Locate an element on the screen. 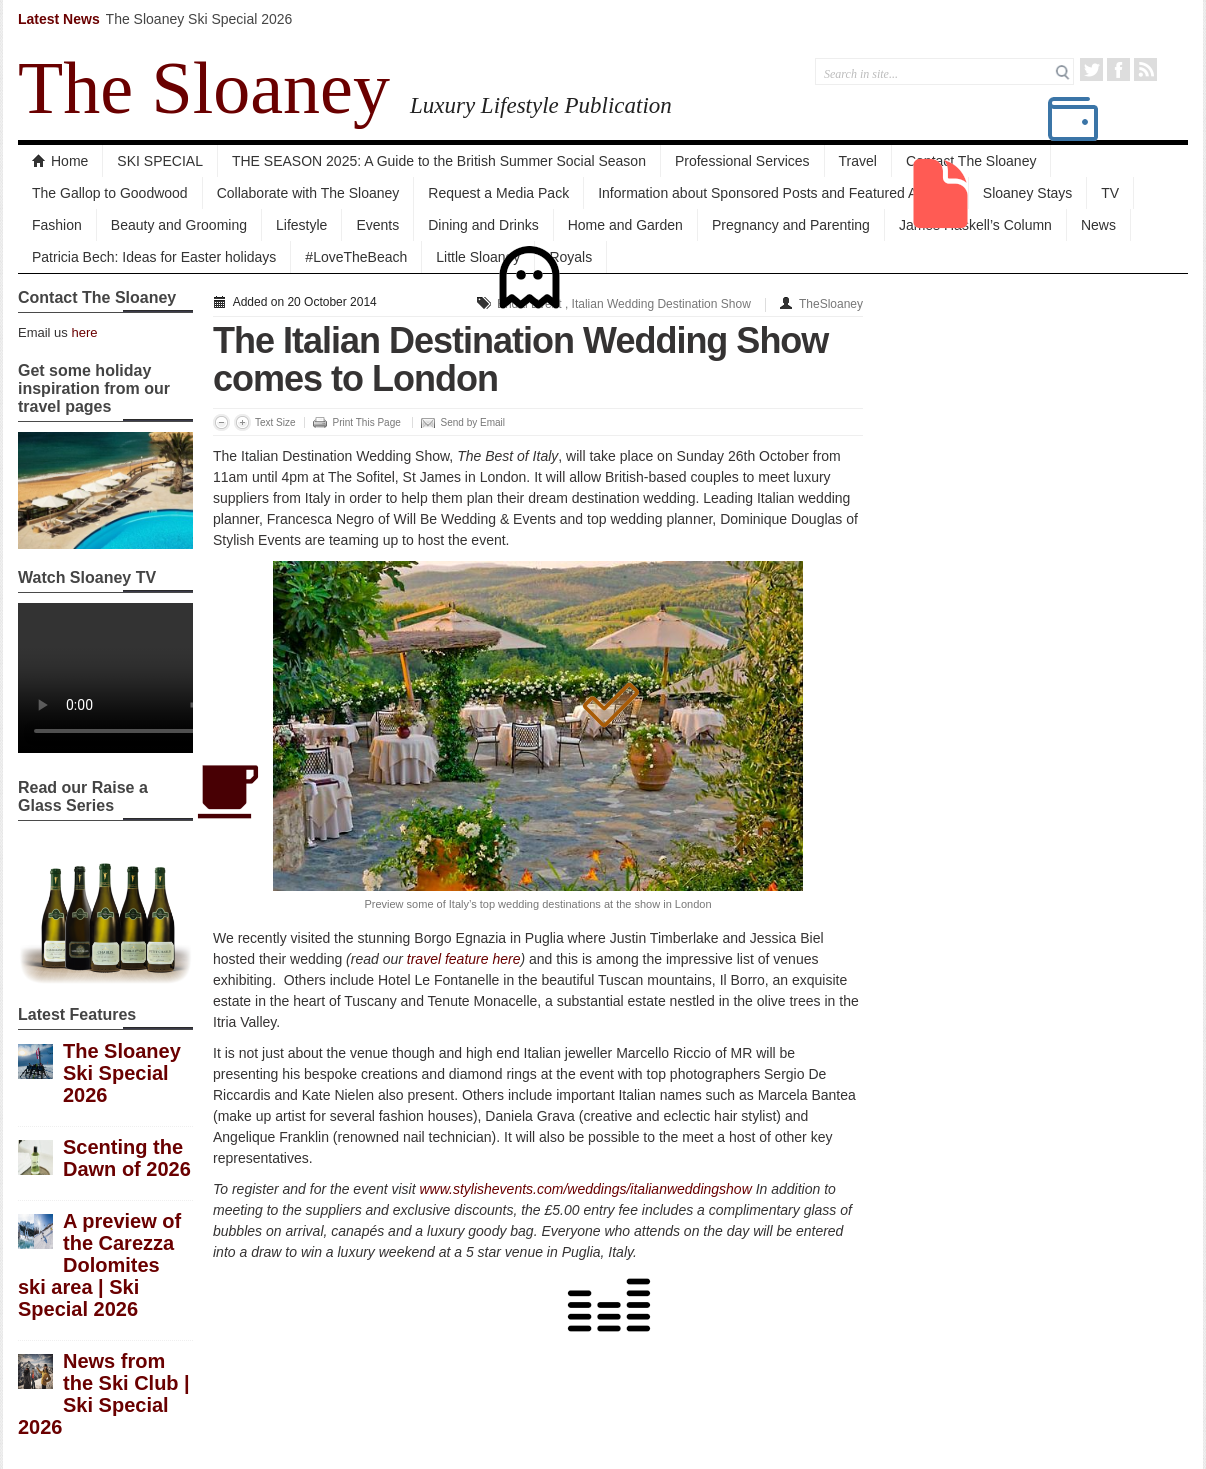  adjust audio equalizer settings is located at coordinates (609, 1305).